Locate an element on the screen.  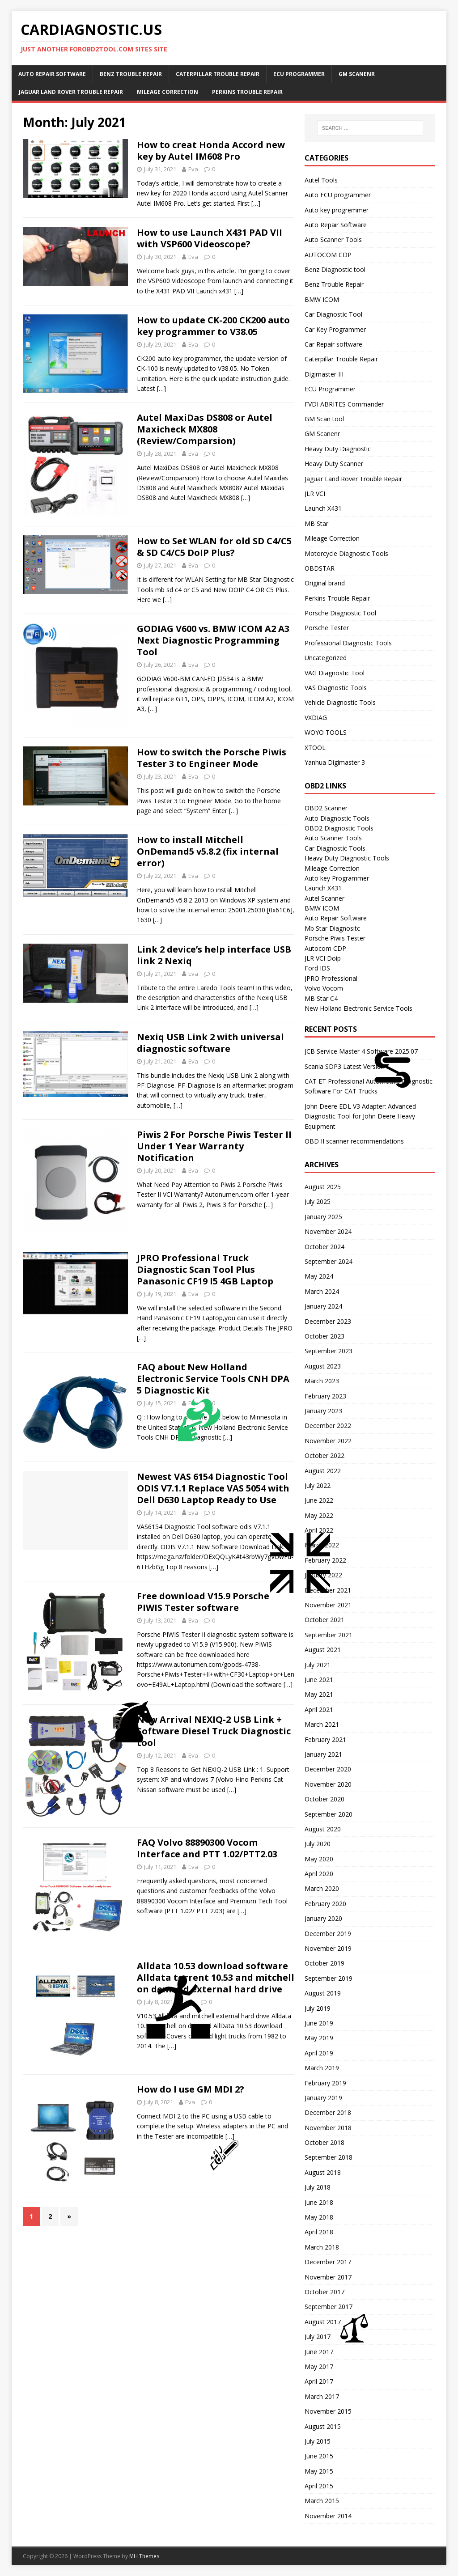
chainsaw tool or equipment icon is located at coordinates (225, 2155).